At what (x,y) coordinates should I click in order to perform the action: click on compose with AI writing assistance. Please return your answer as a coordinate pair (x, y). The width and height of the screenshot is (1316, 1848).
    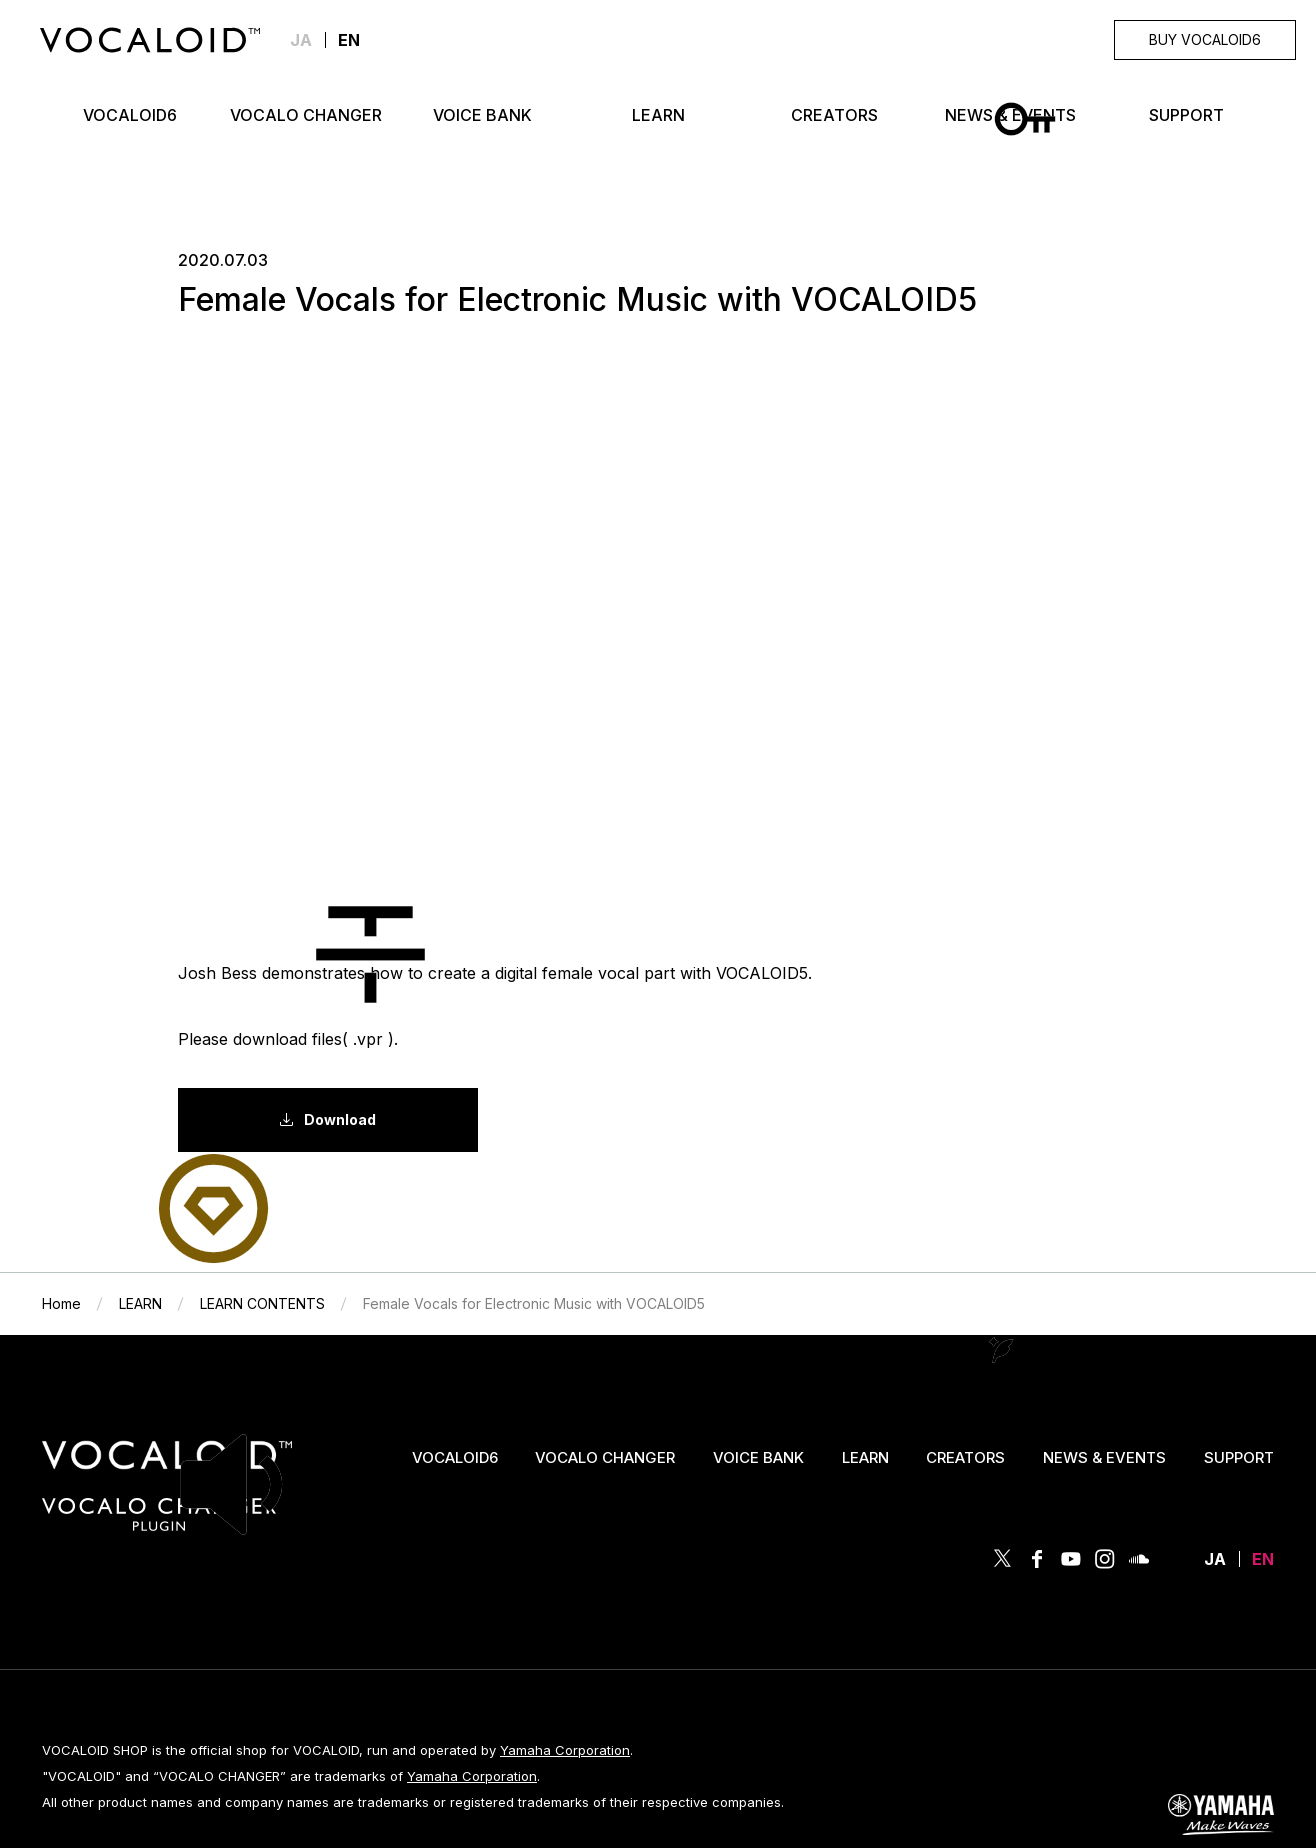
    Looking at the image, I should click on (1003, 1351).